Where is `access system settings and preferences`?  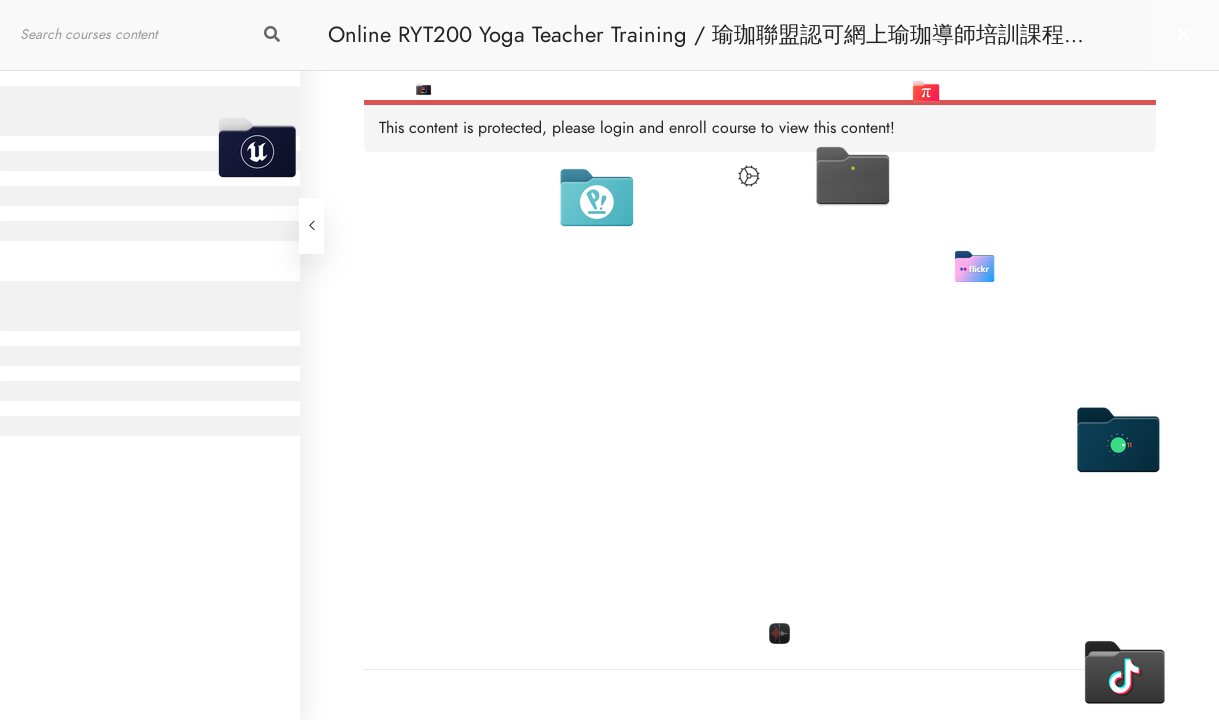 access system settings and preferences is located at coordinates (749, 176).